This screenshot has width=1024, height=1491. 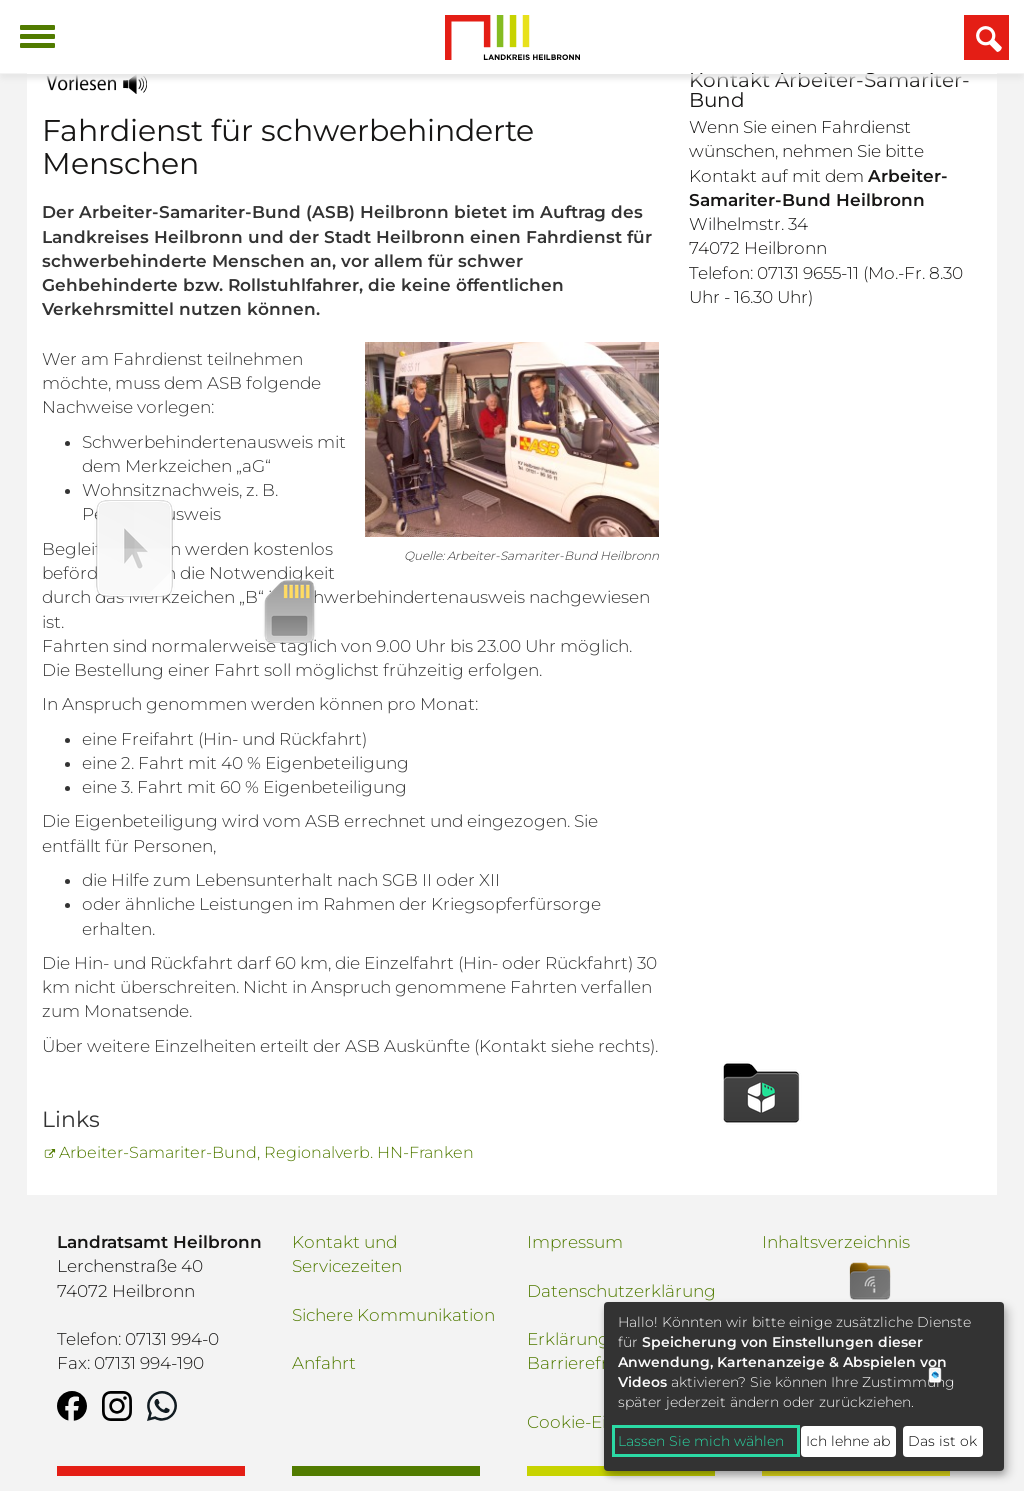 What do you see at coordinates (761, 1095) in the screenshot?
I see `open wondershare filmstock assets folder` at bounding box center [761, 1095].